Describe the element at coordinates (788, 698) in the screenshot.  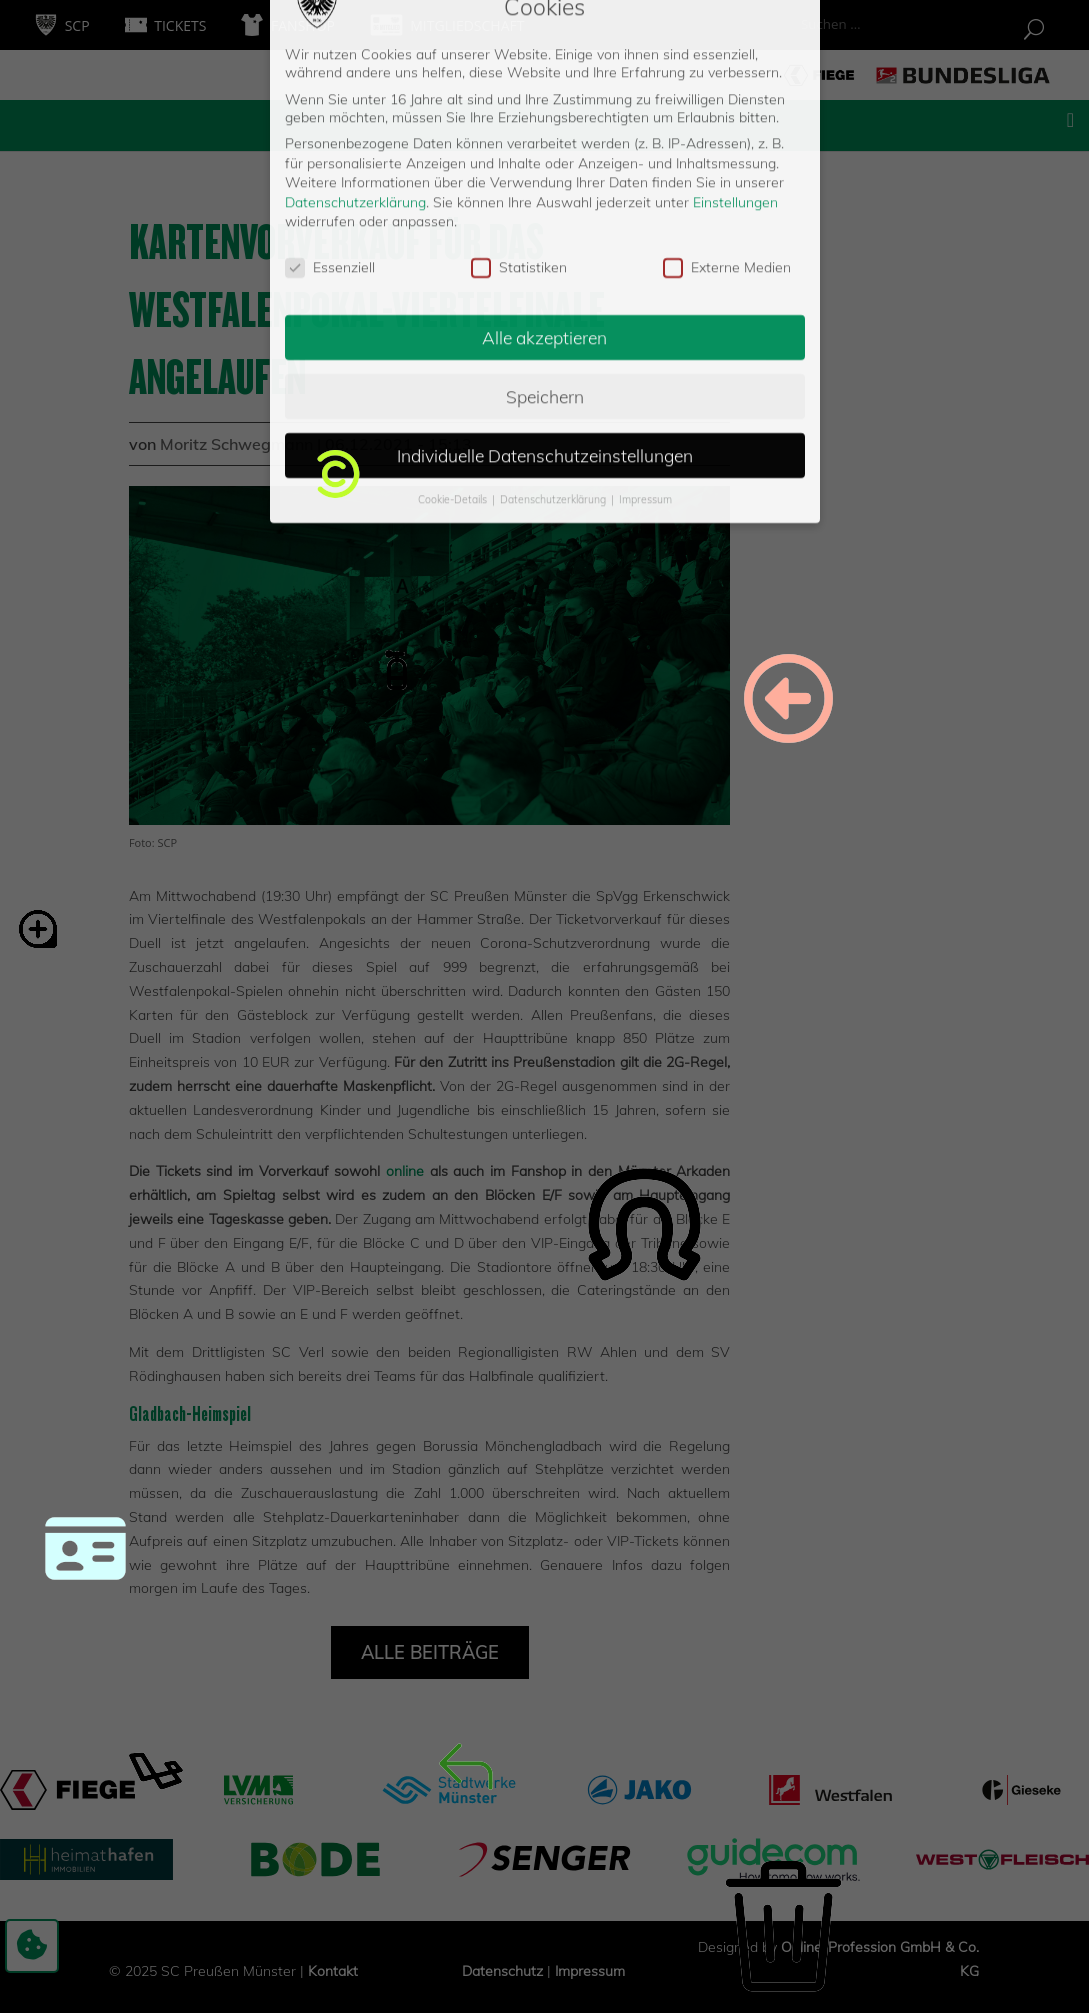
I see `go back to the previous screen` at that location.